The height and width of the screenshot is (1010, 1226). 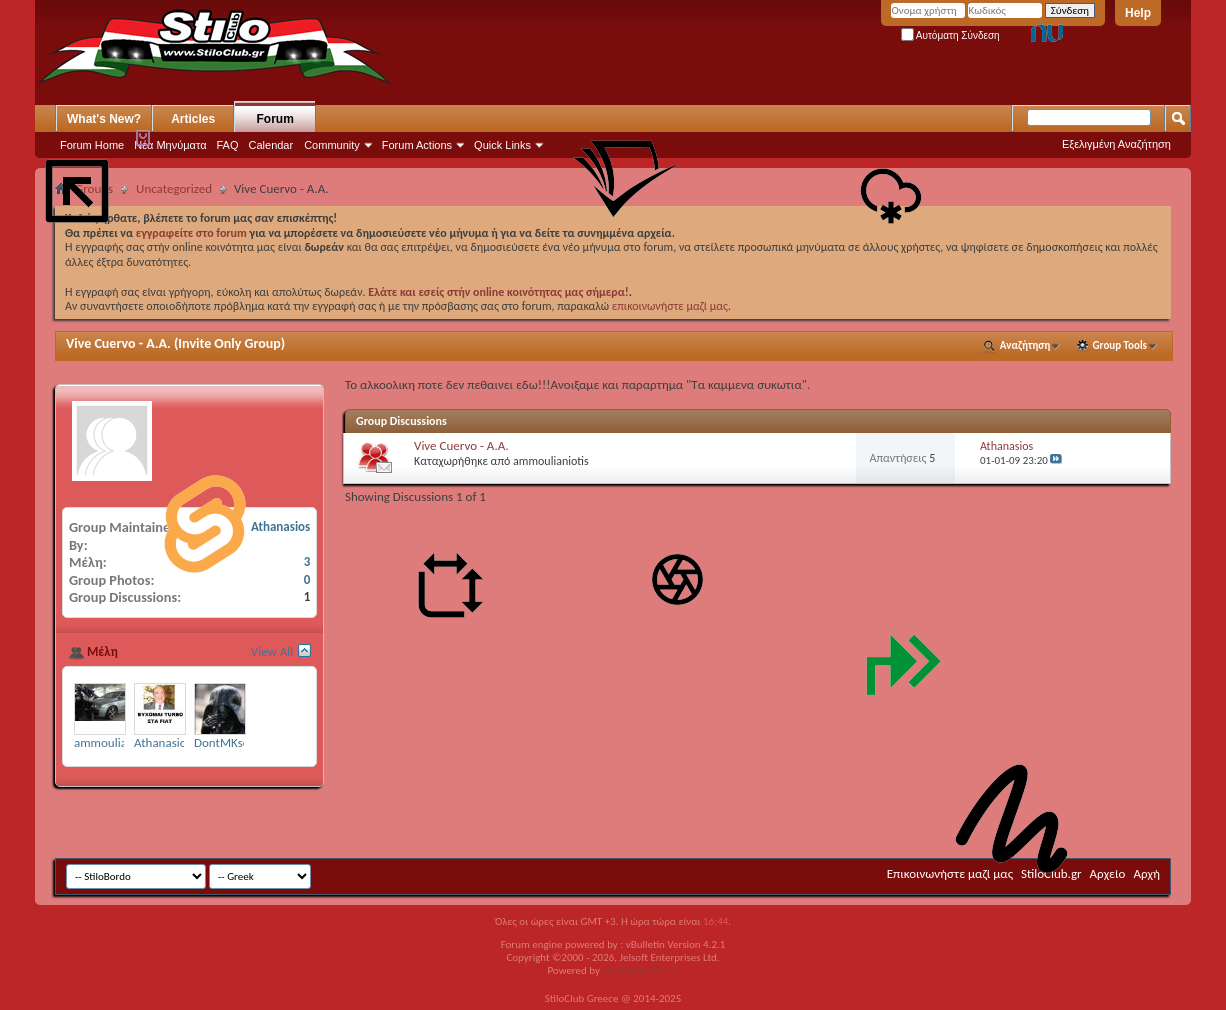 I want to click on open camera or take a photo, so click(x=677, y=579).